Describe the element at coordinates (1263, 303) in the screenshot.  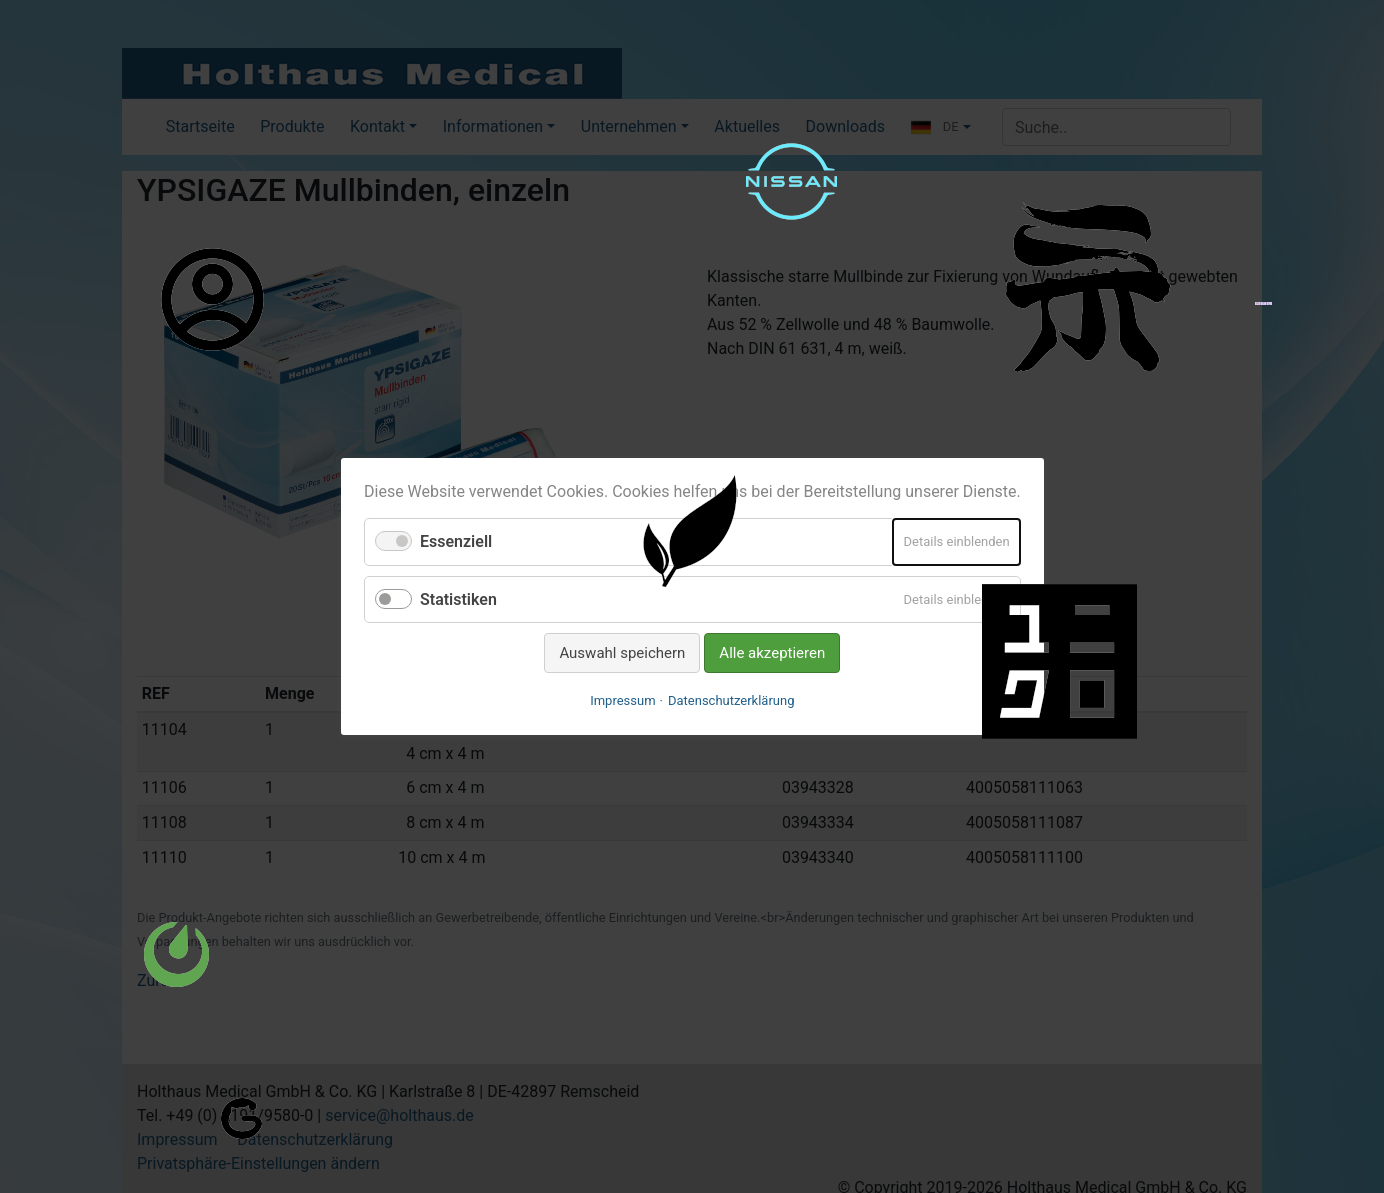
I see `RTL media company logo` at that location.